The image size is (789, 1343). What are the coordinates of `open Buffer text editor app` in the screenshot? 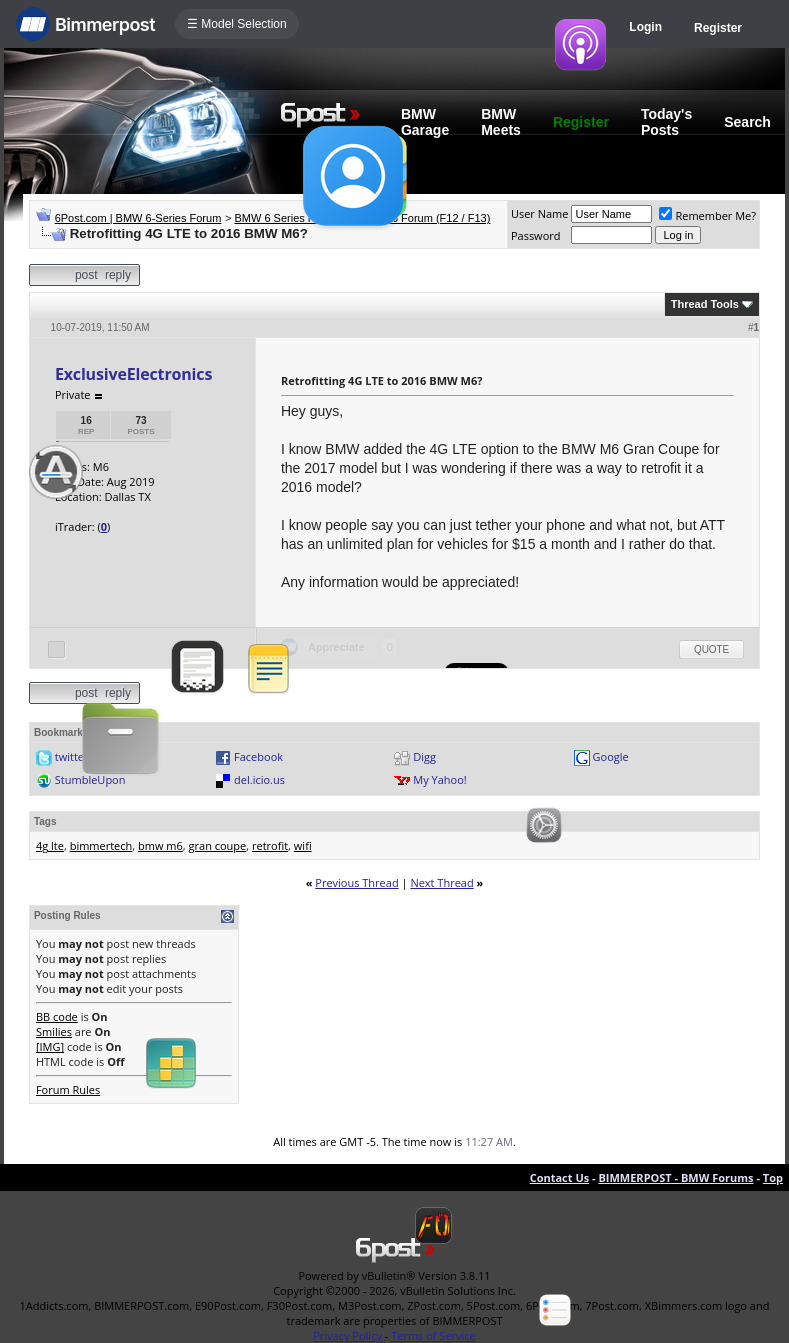 It's located at (197, 666).